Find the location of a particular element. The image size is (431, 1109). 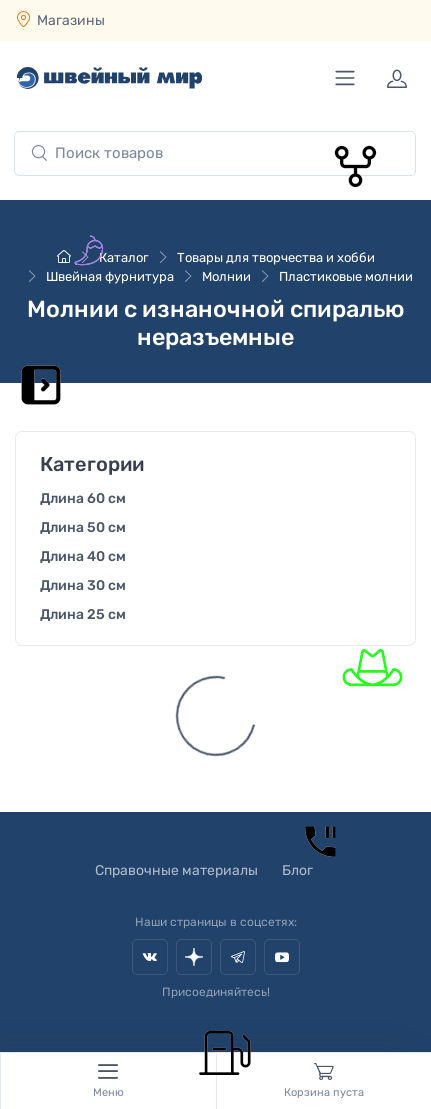

fork a repository is located at coordinates (355, 166).